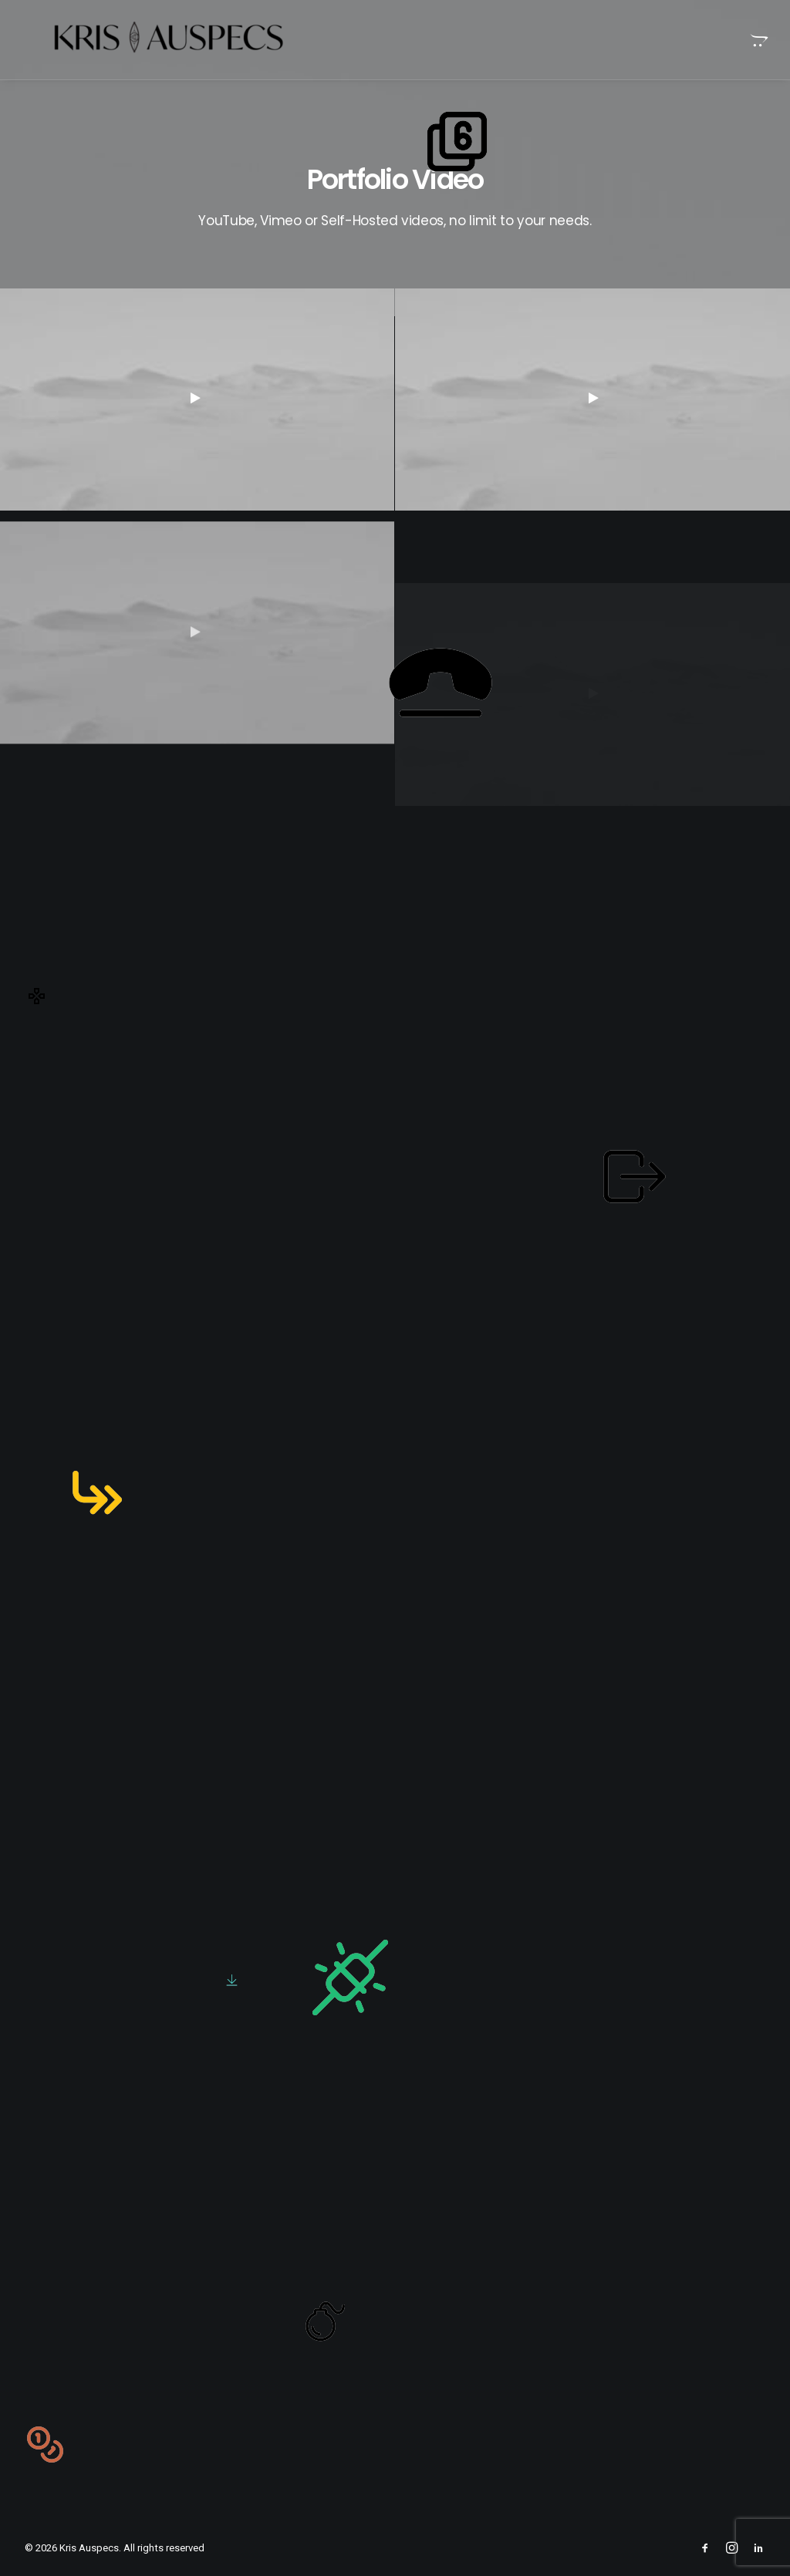 Image resolution: width=790 pixels, height=2576 pixels. What do you see at coordinates (634, 1176) in the screenshot?
I see `log out of your account` at bounding box center [634, 1176].